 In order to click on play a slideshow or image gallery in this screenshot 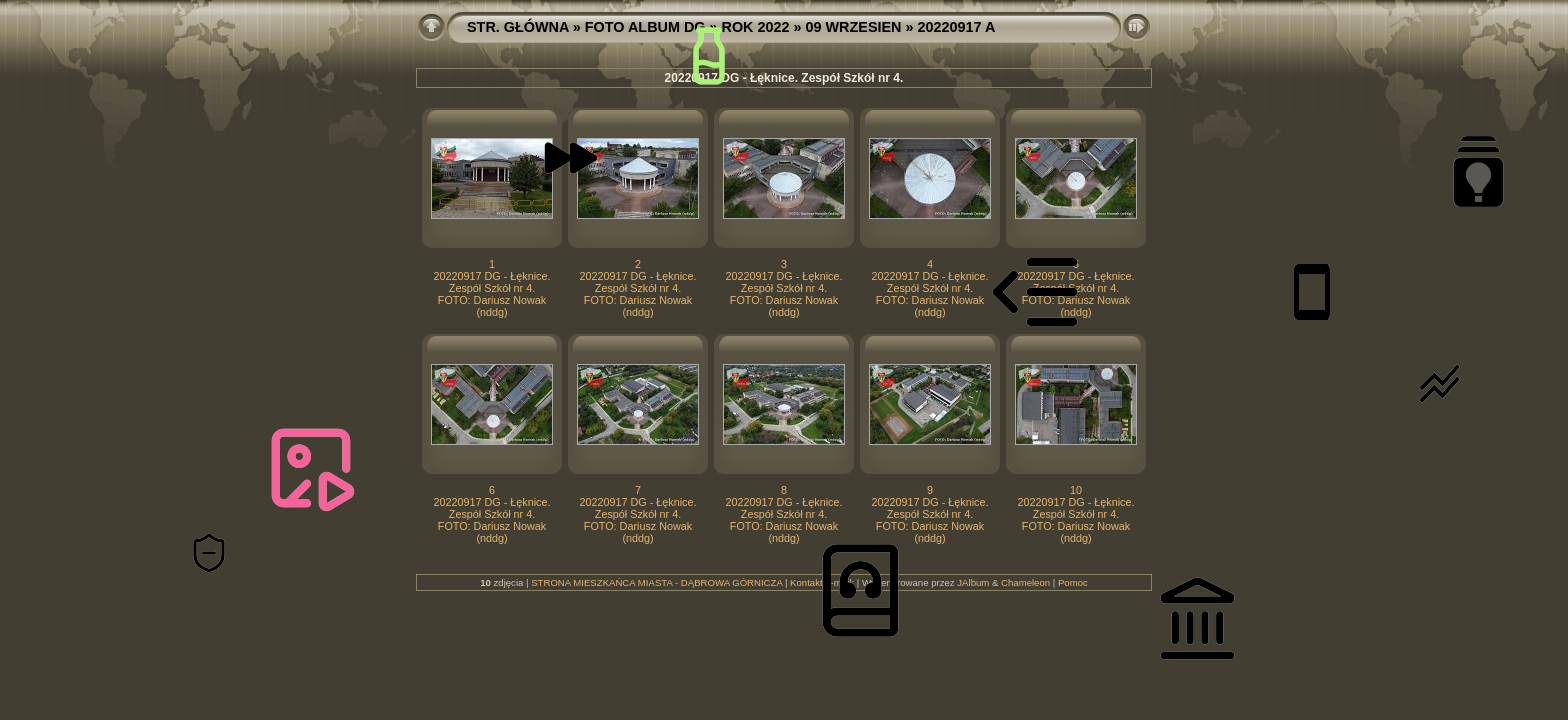, I will do `click(311, 468)`.